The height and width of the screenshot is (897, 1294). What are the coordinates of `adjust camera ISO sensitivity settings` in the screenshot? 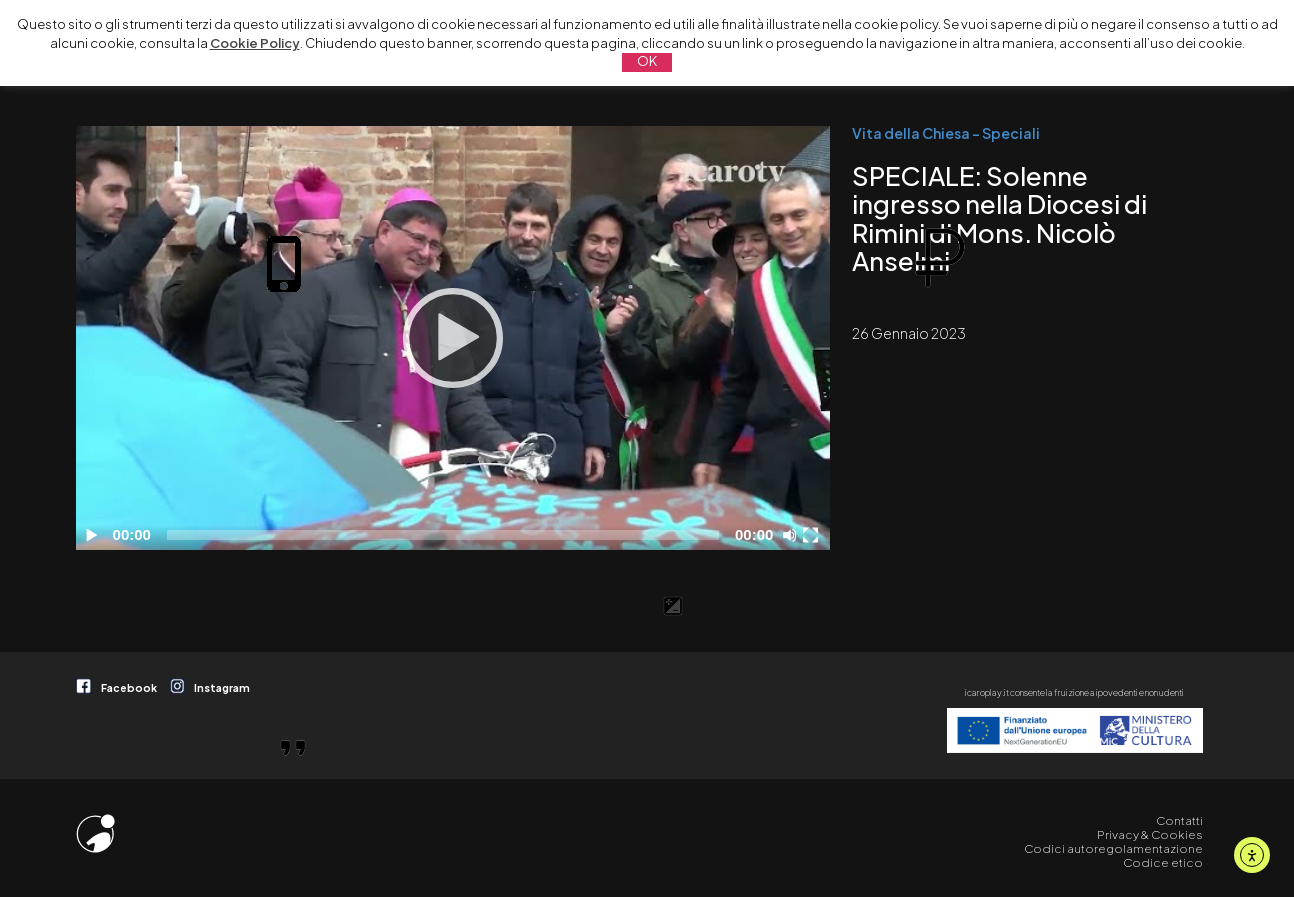 It's located at (673, 606).